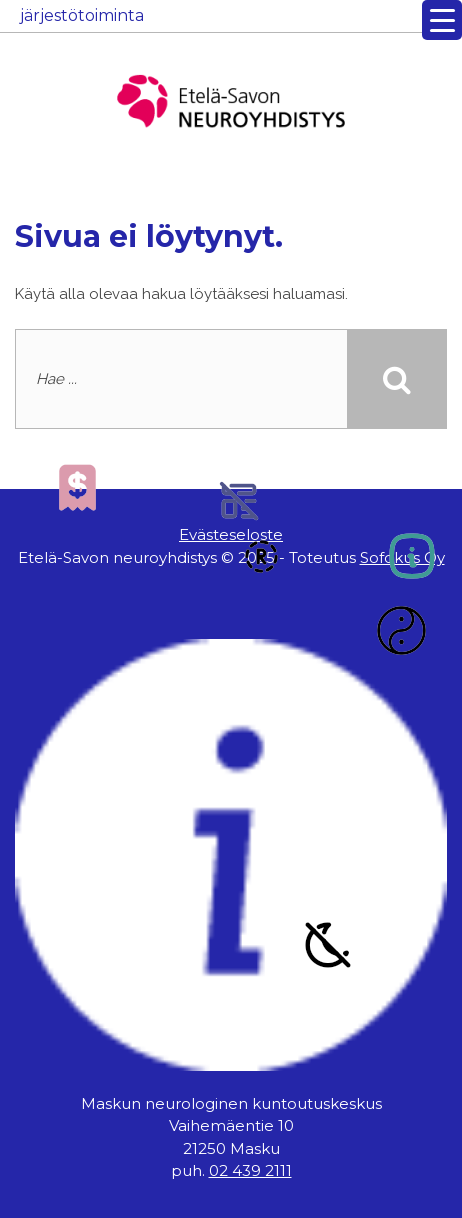 The width and height of the screenshot is (462, 1218). Describe the element at coordinates (261, 556) in the screenshot. I see `indicates registered trademark symbol` at that location.